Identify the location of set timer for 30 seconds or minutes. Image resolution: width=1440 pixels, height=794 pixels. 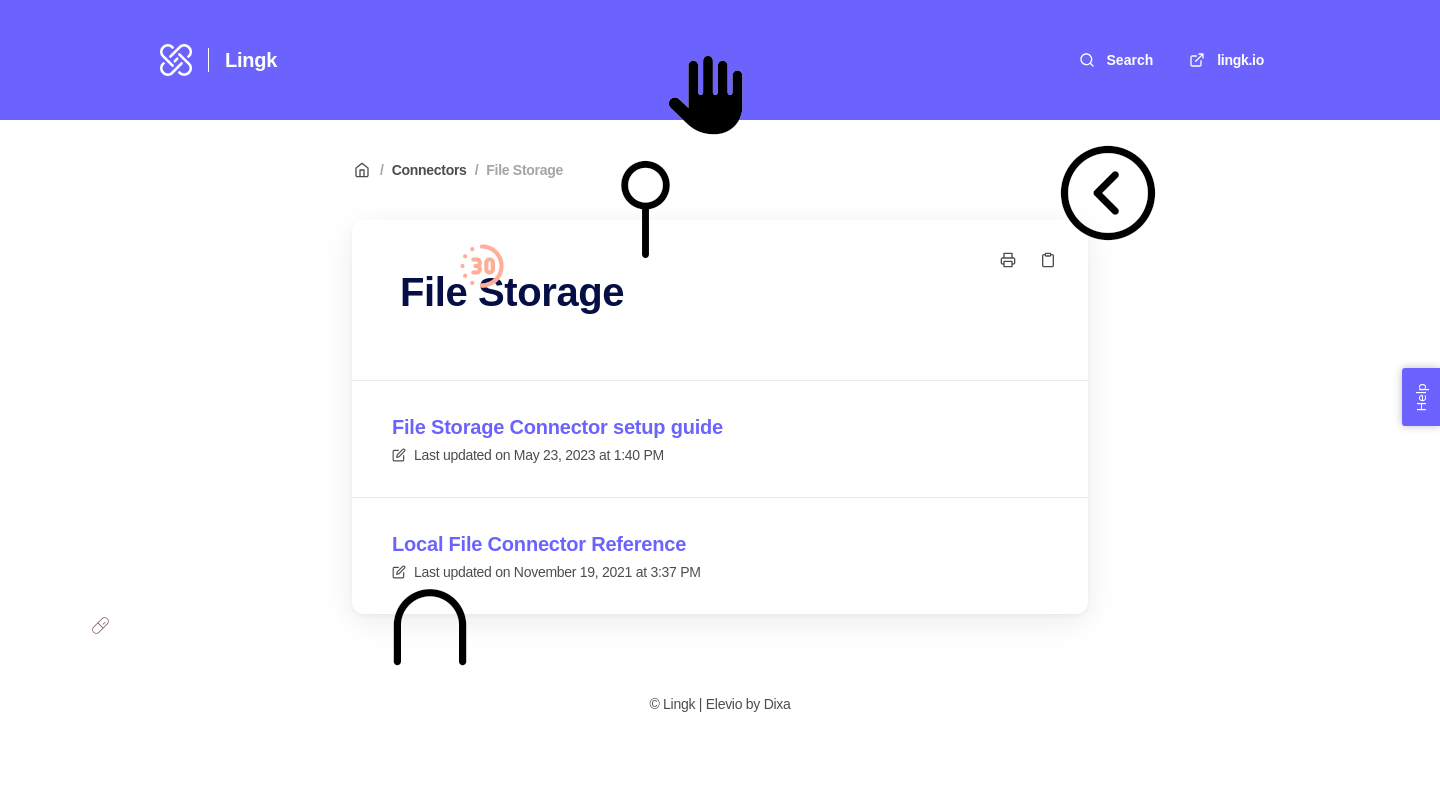
(482, 266).